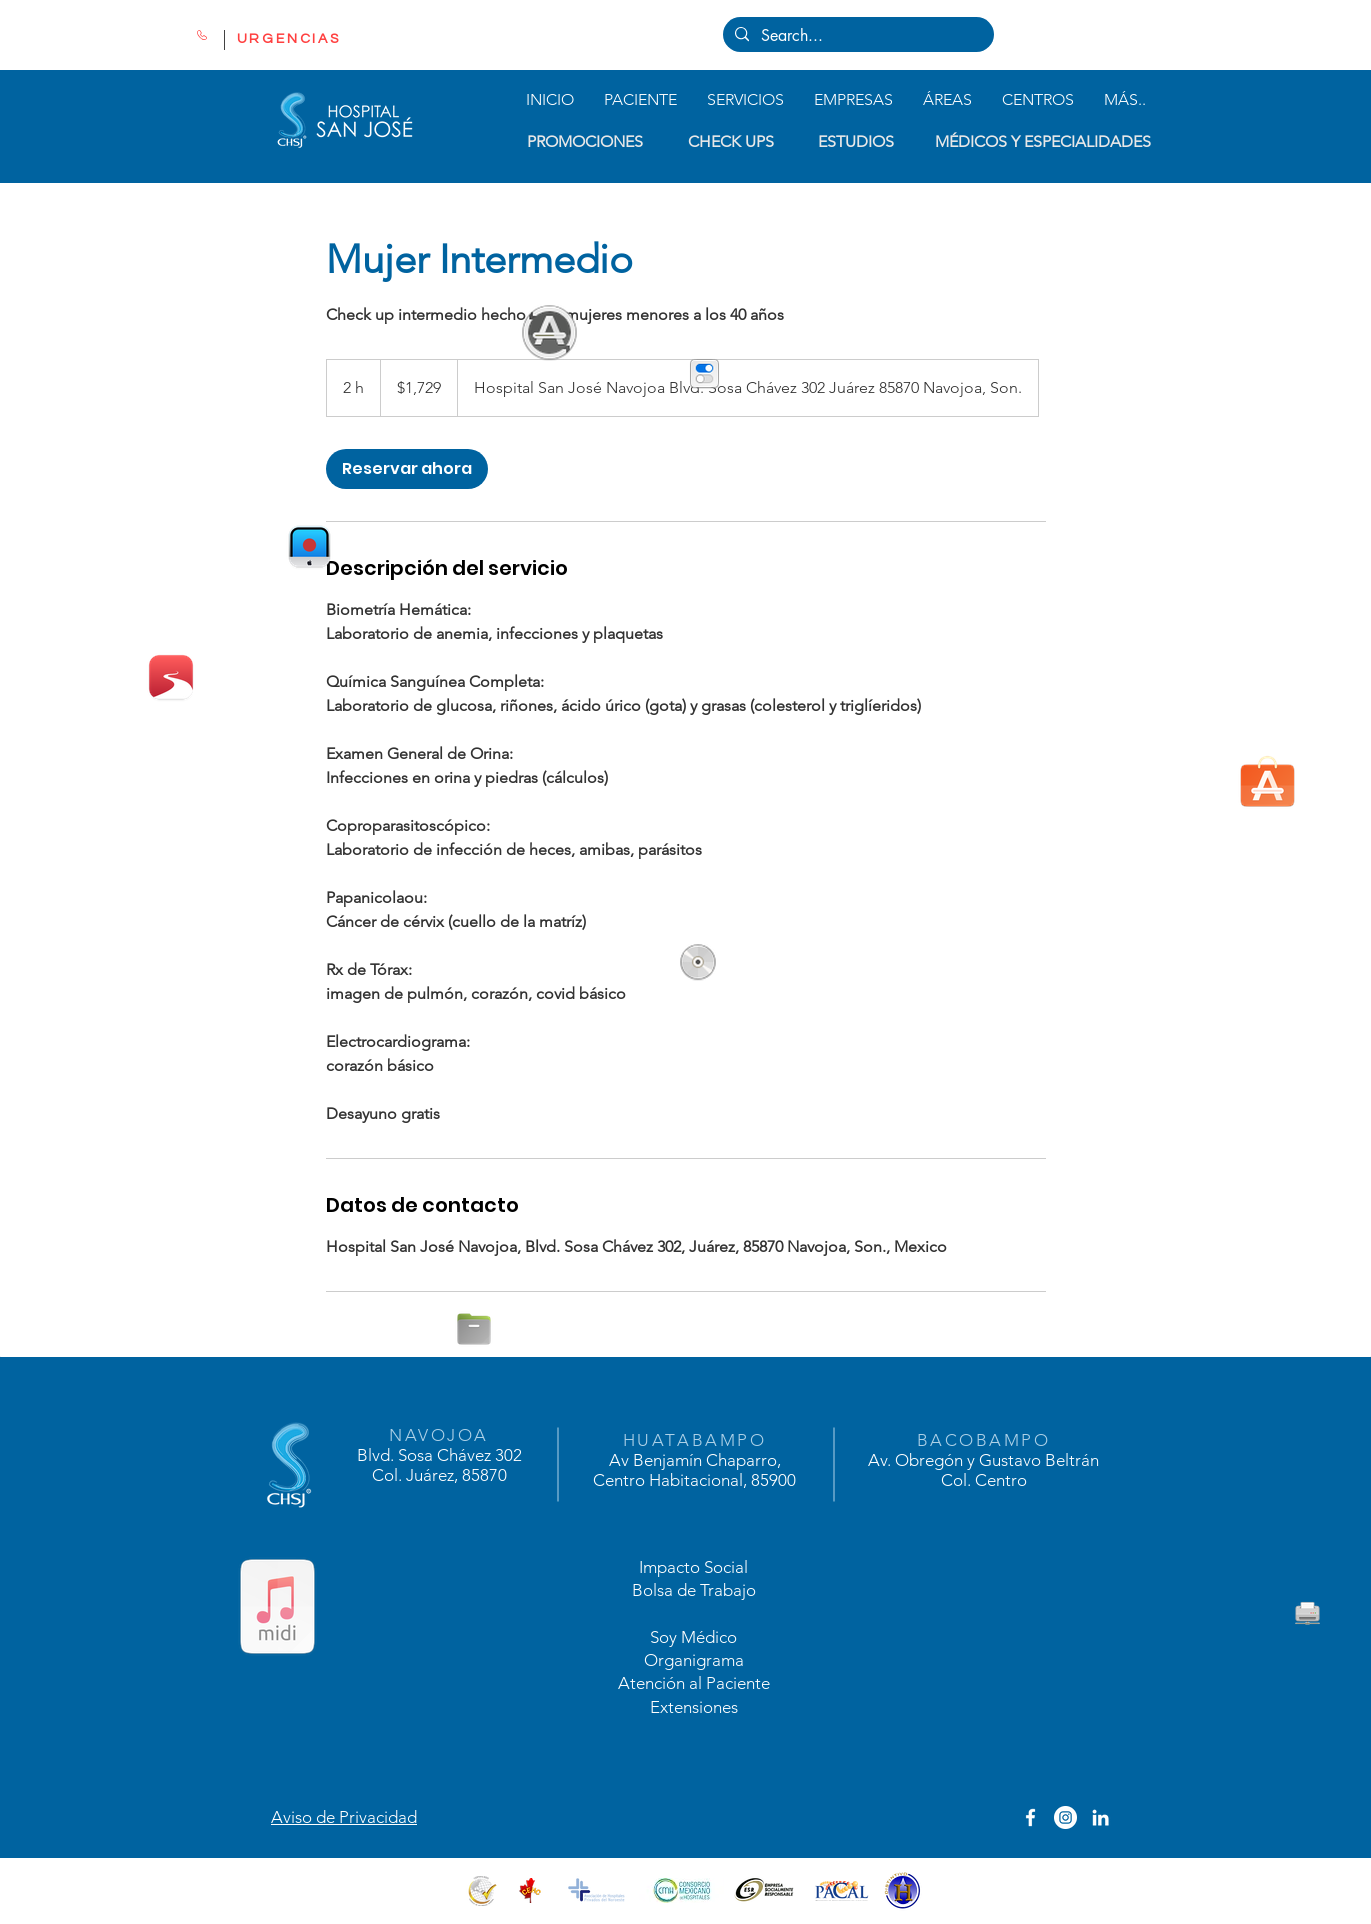 This screenshot has width=1371, height=1924. What do you see at coordinates (1307, 1613) in the screenshot?
I see `connect to a network printer` at bounding box center [1307, 1613].